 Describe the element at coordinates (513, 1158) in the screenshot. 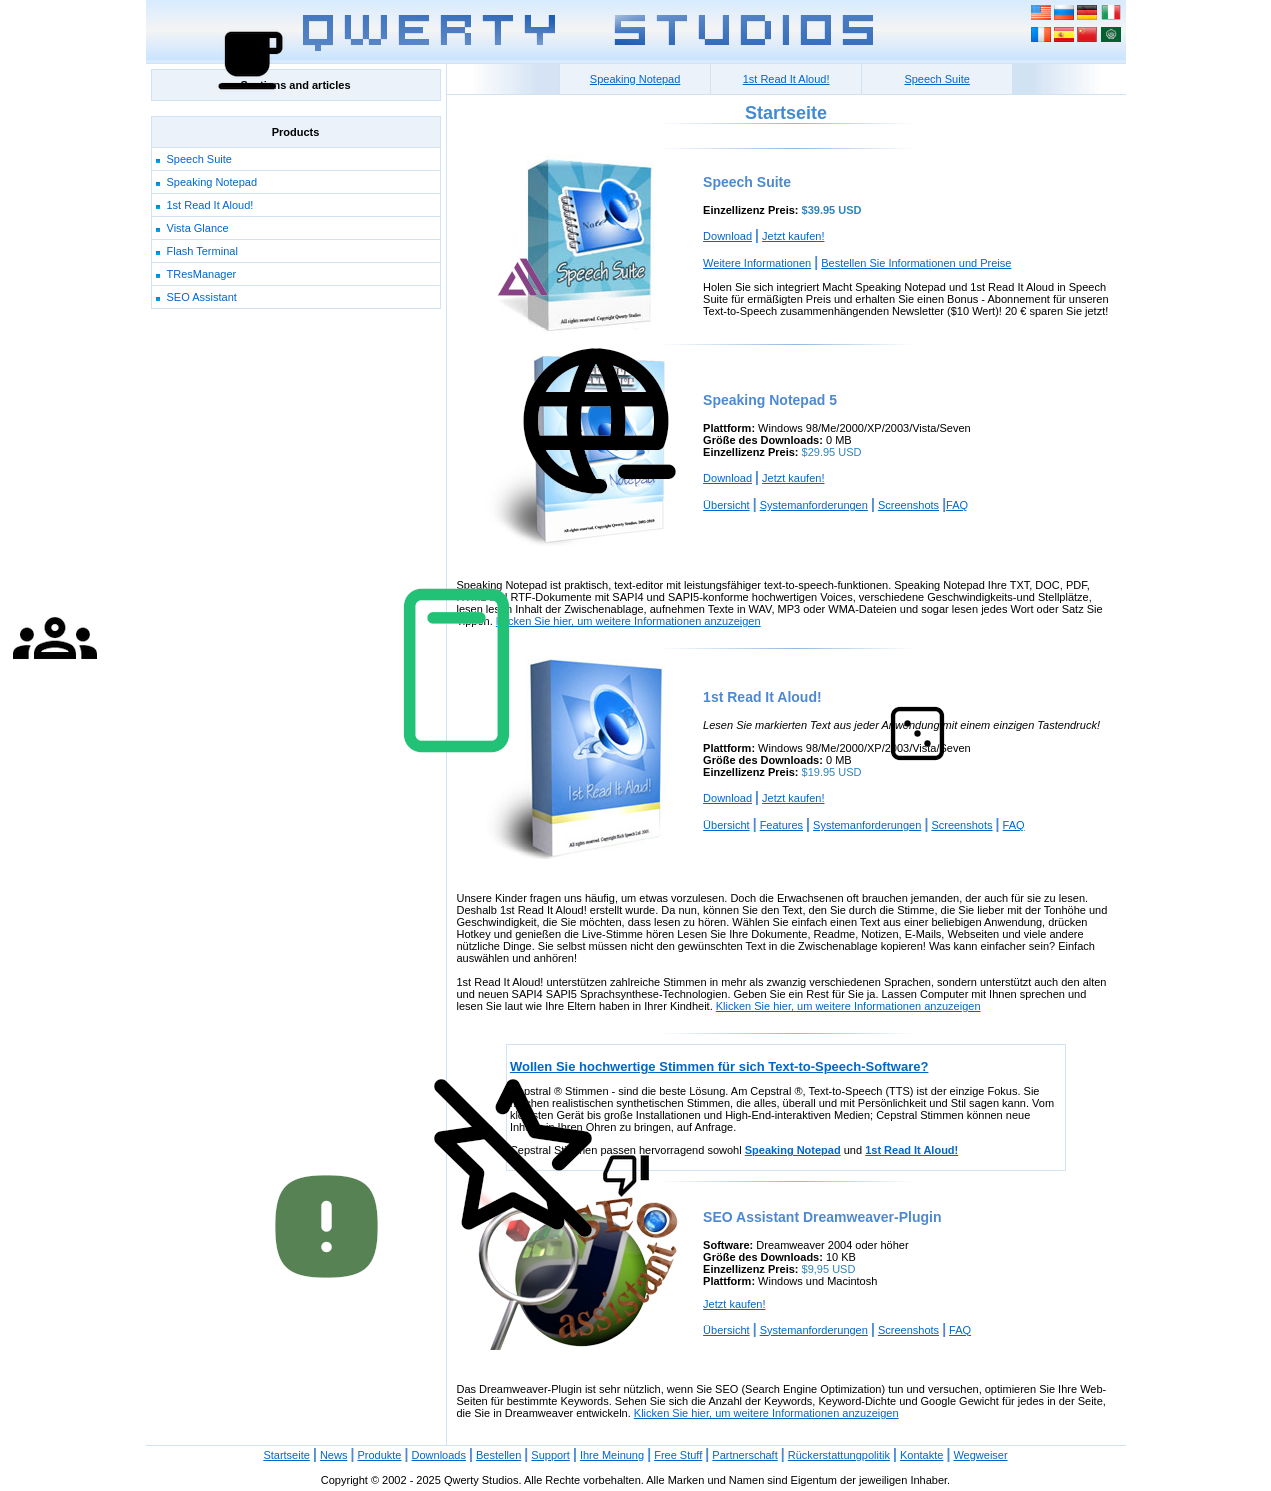

I see `remove from favorites` at that location.